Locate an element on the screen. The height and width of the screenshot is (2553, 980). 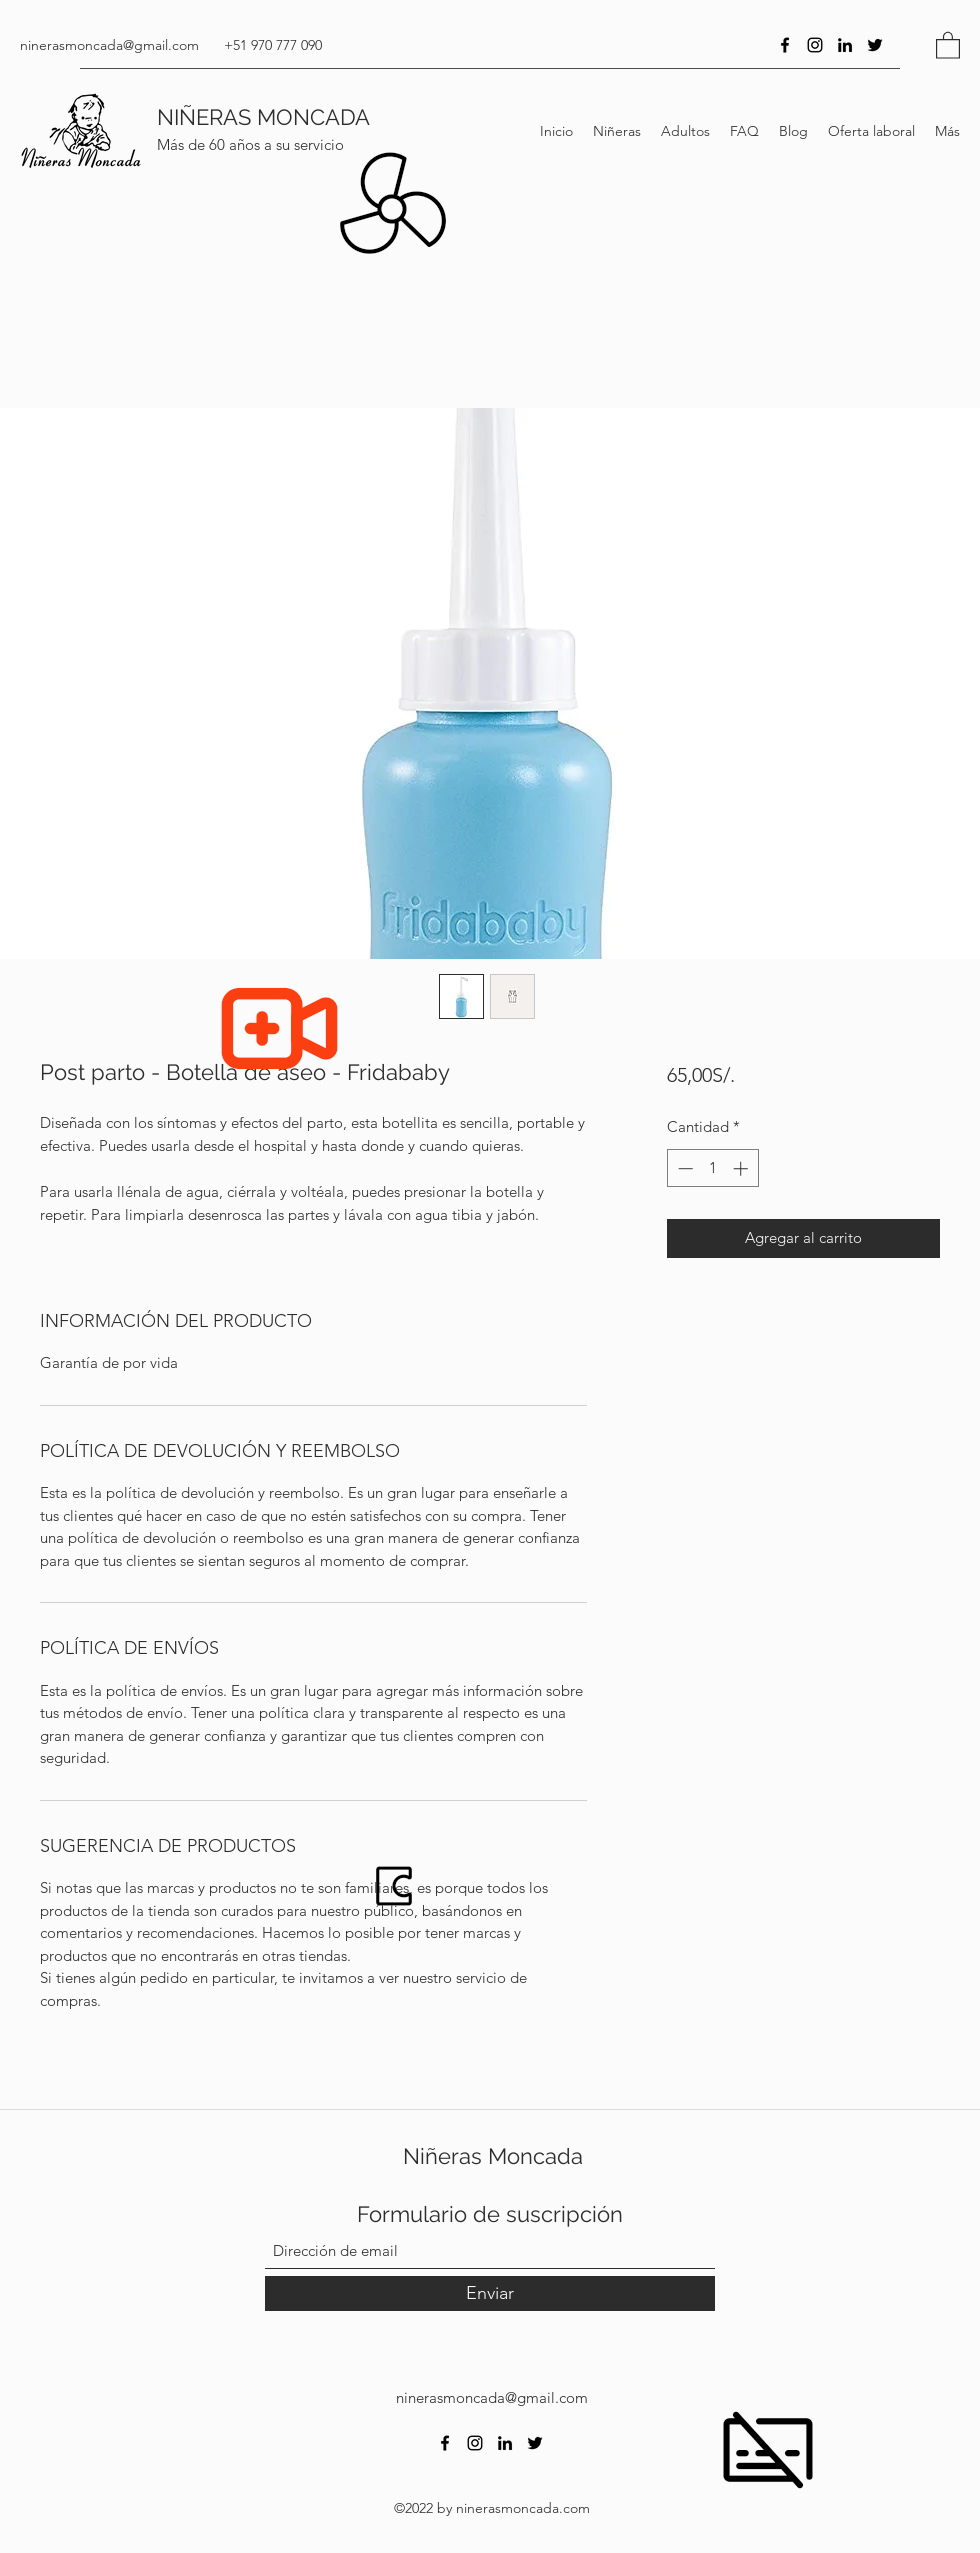
add a new video is located at coordinates (279, 1028).